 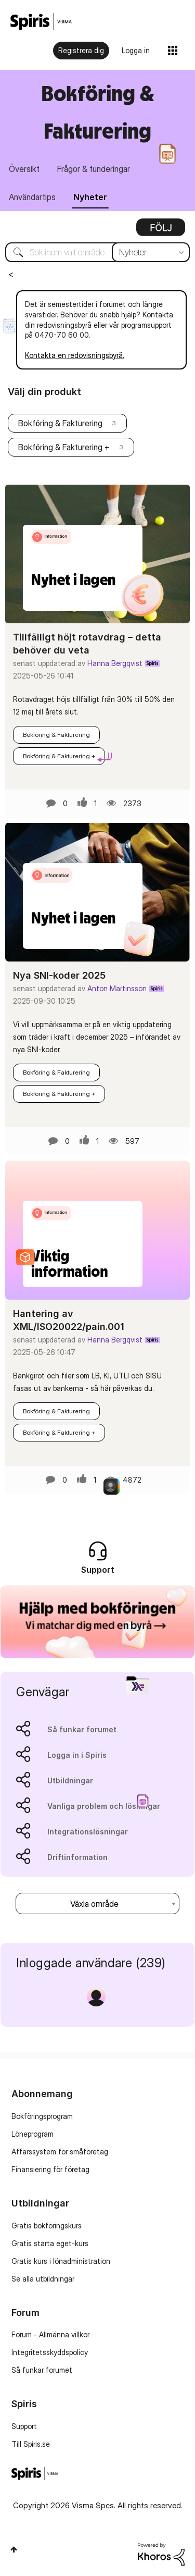 What do you see at coordinates (9, 325) in the screenshot?
I see `an html template file` at bounding box center [9, 325].